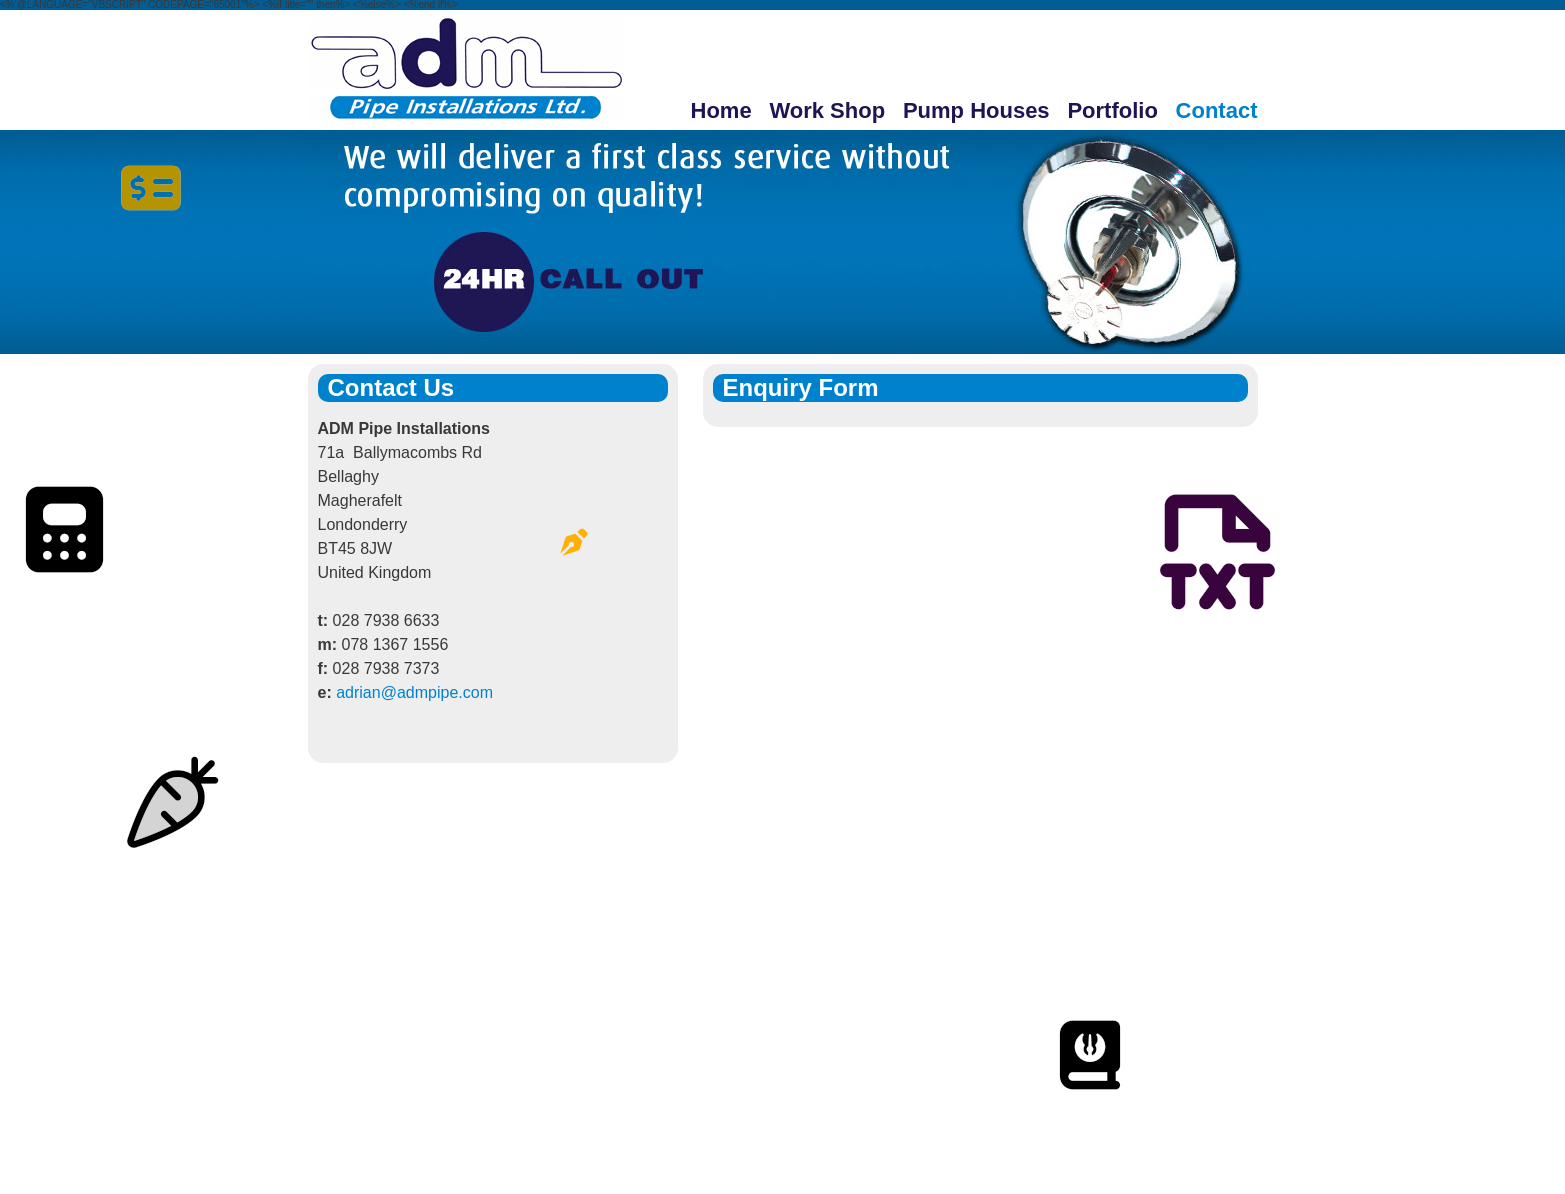 Image resolution: width=1565 pixels, height=1194 pixels. I want to click on browse vegetable or produce category, so click(171, 804).